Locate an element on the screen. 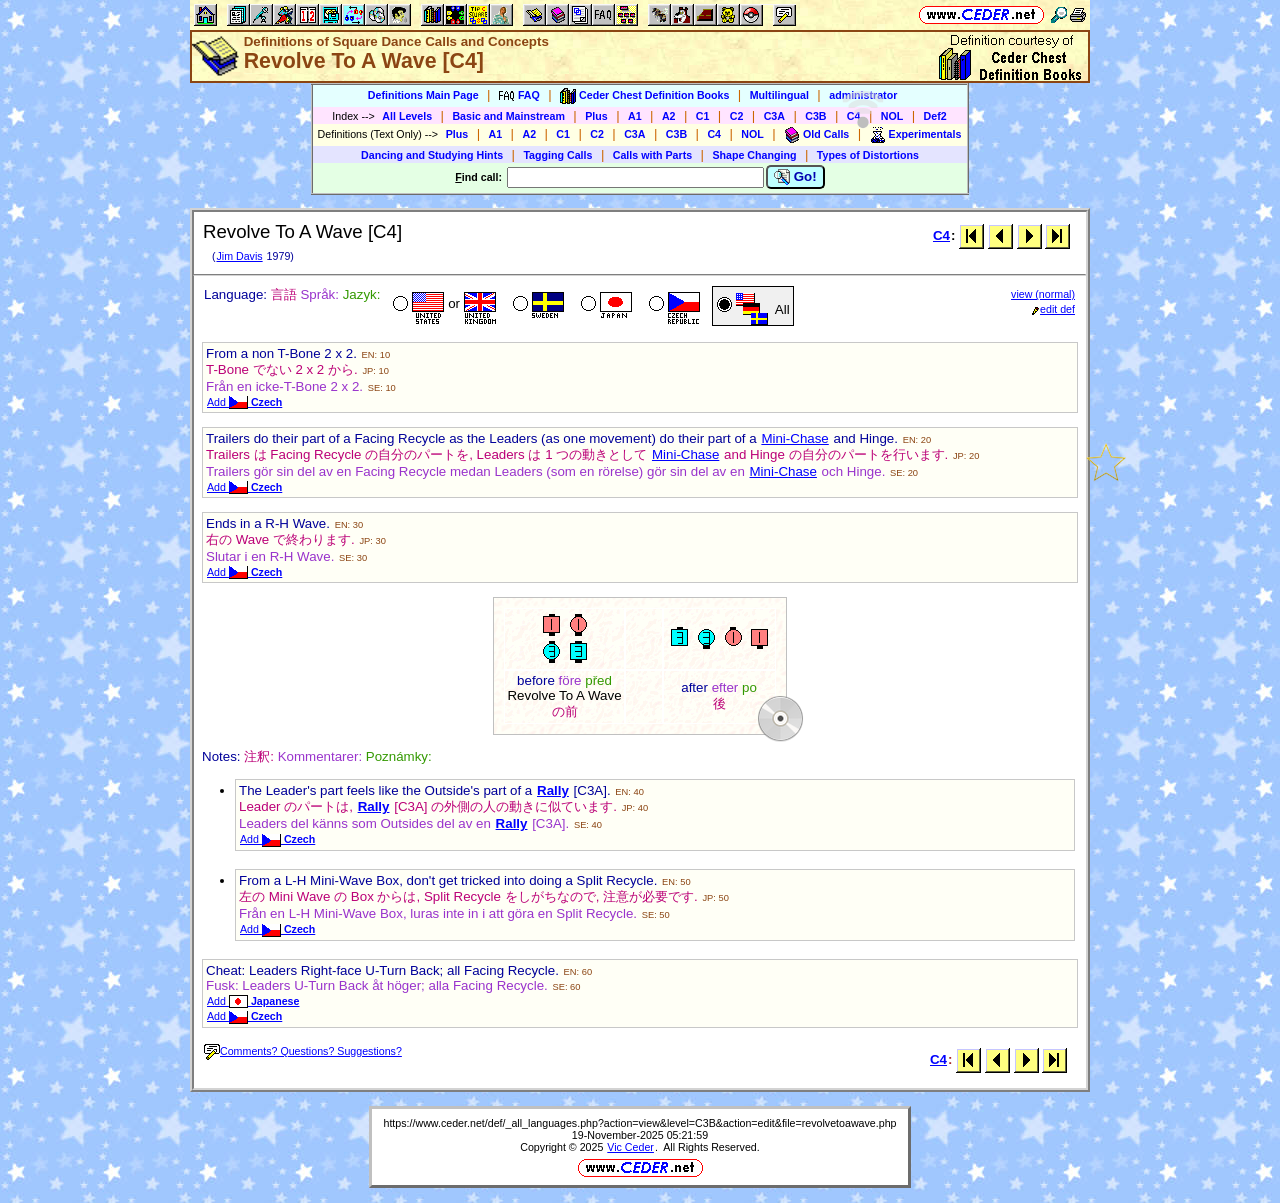  indicates weak wireless network signal strength is located at coordinates (863, 108).